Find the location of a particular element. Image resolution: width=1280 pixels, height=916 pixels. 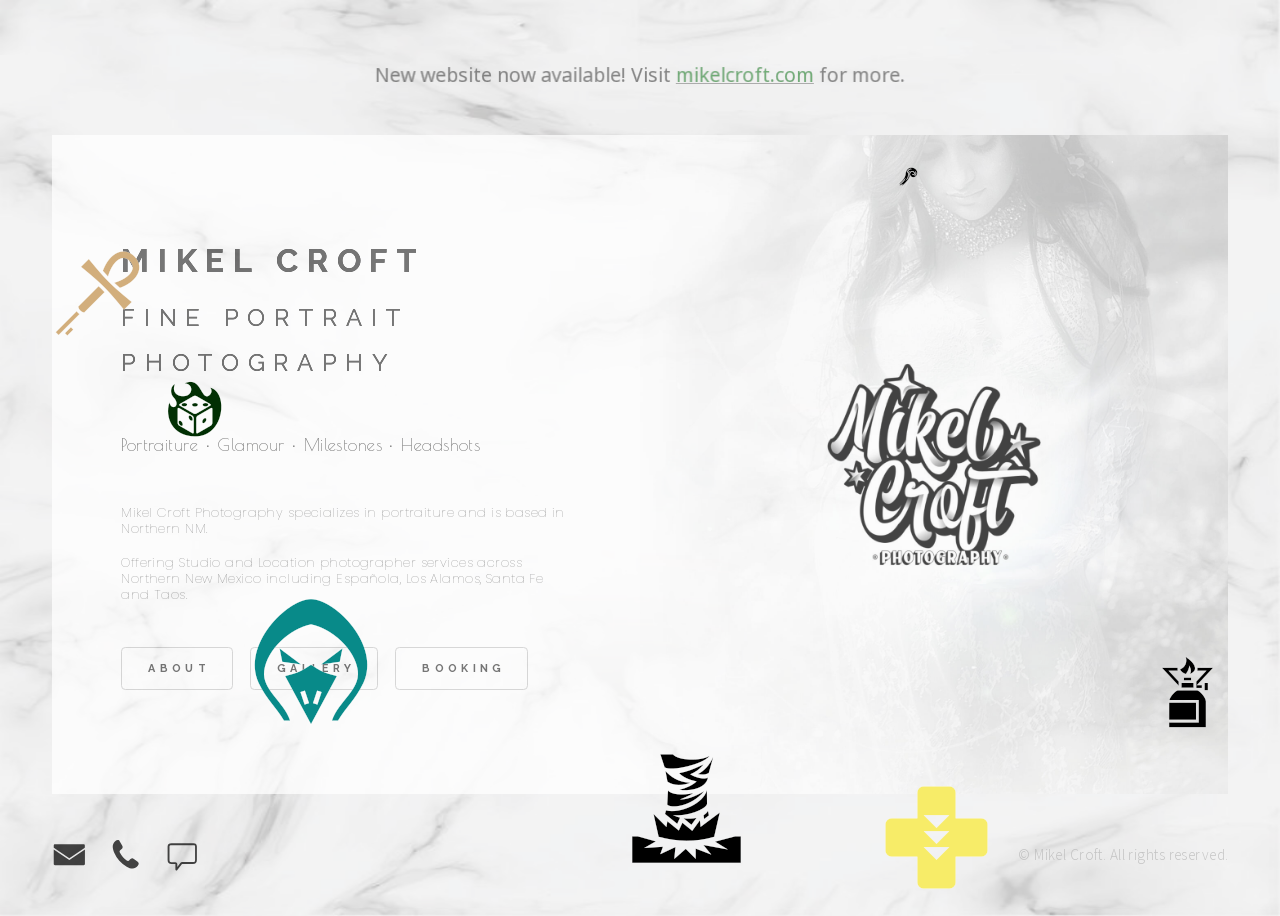

millennium key item from yu-gi-oh series is located at coordinates (97, 293).